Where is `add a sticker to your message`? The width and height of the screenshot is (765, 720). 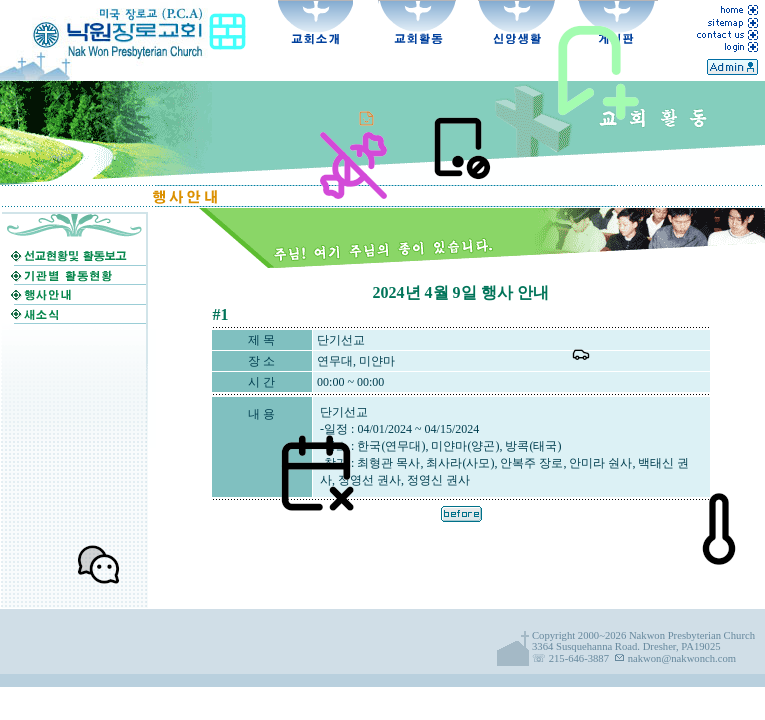
add a sticker to your message is located at coordinates (366, 118).